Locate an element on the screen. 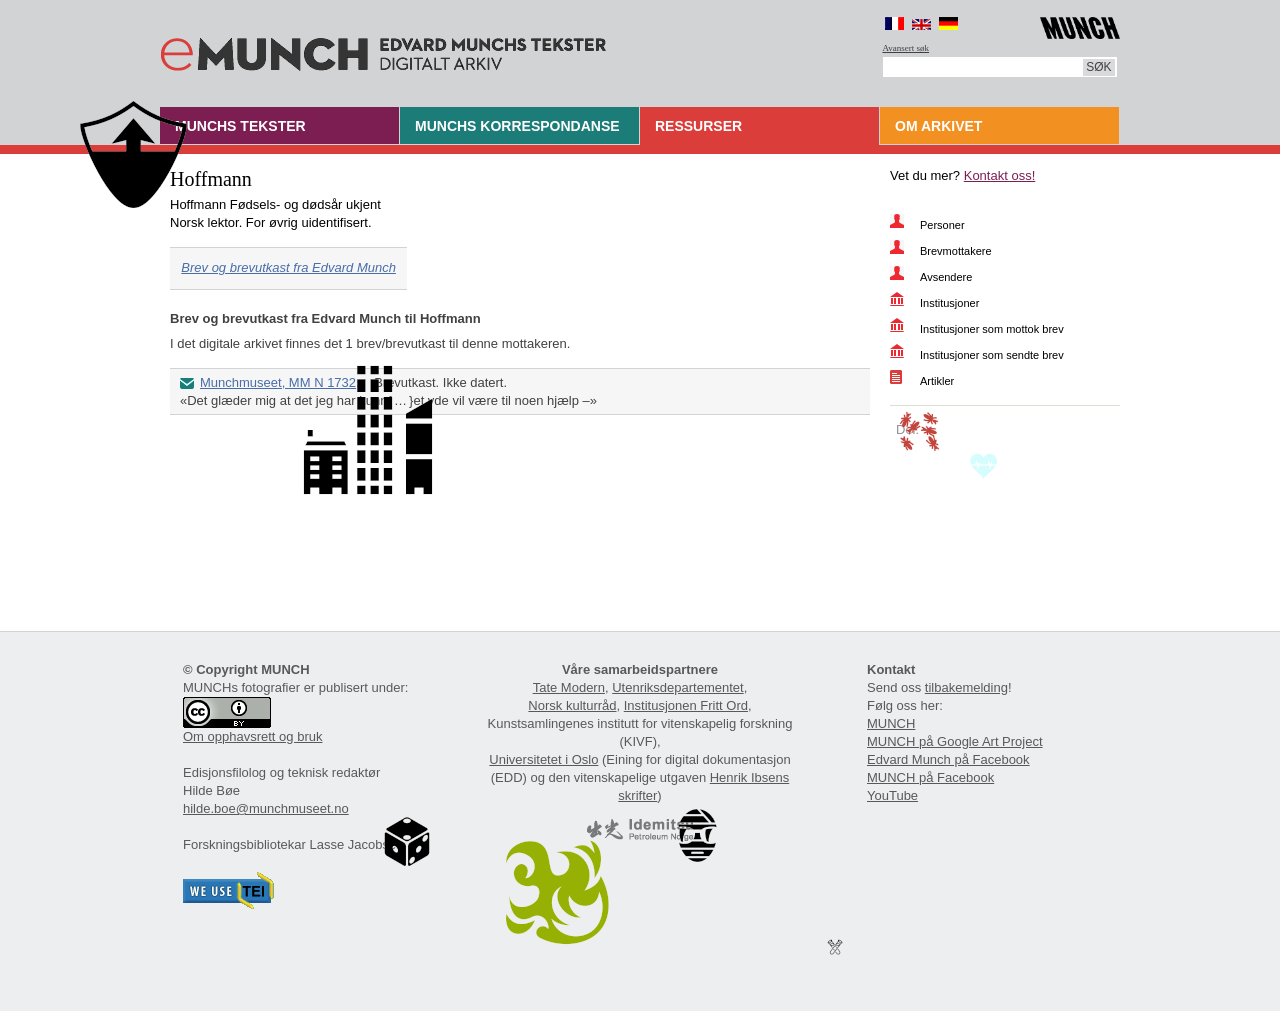 The width and height of the screenshot is (1280, 1011). view city or urban location is located at coordinates (368, 430).